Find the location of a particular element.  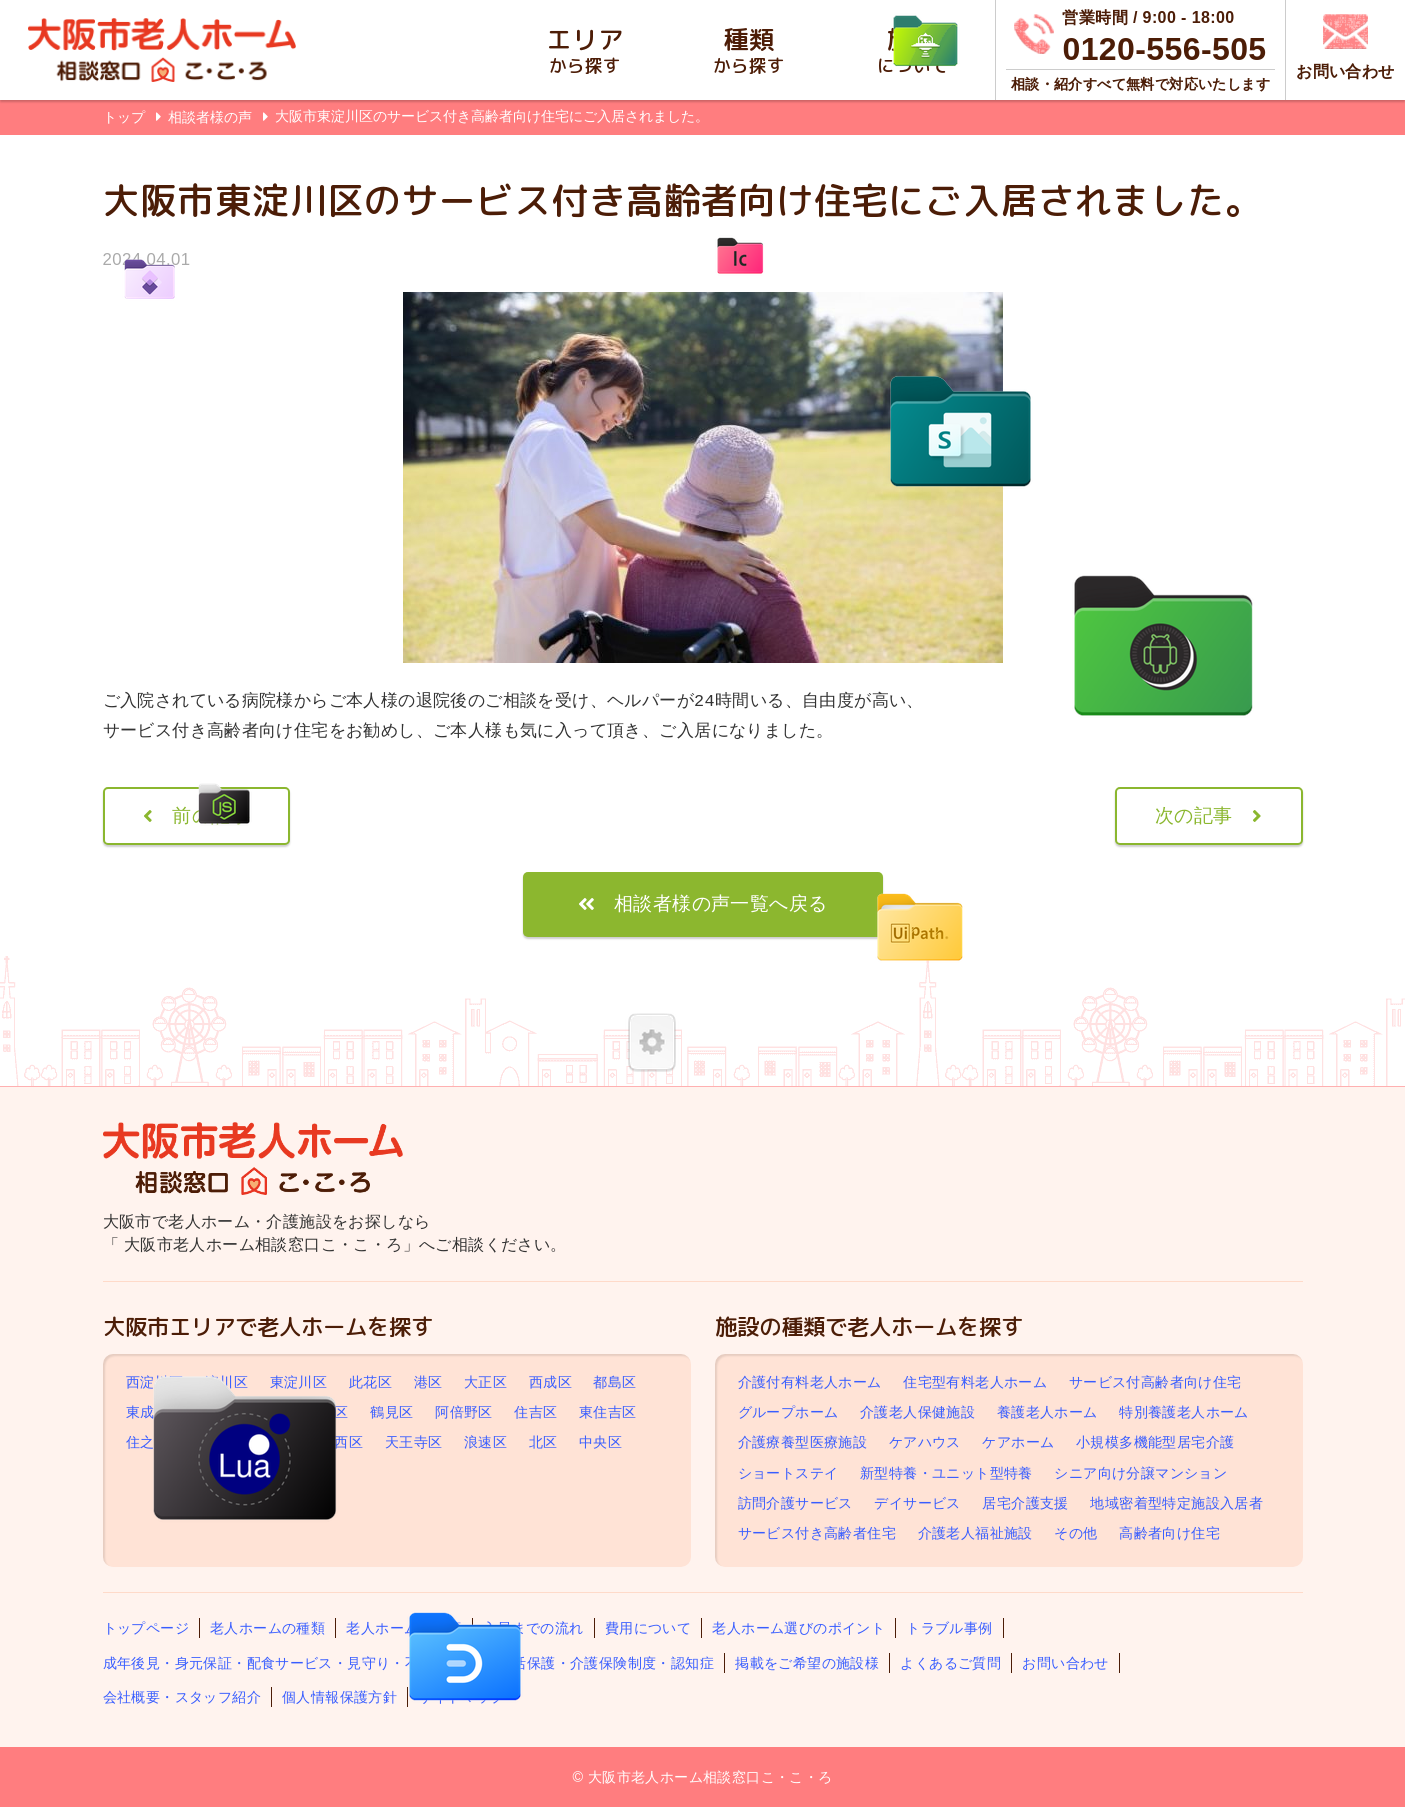

open microsoft finance documents folder is located at coordinates (149, 280).